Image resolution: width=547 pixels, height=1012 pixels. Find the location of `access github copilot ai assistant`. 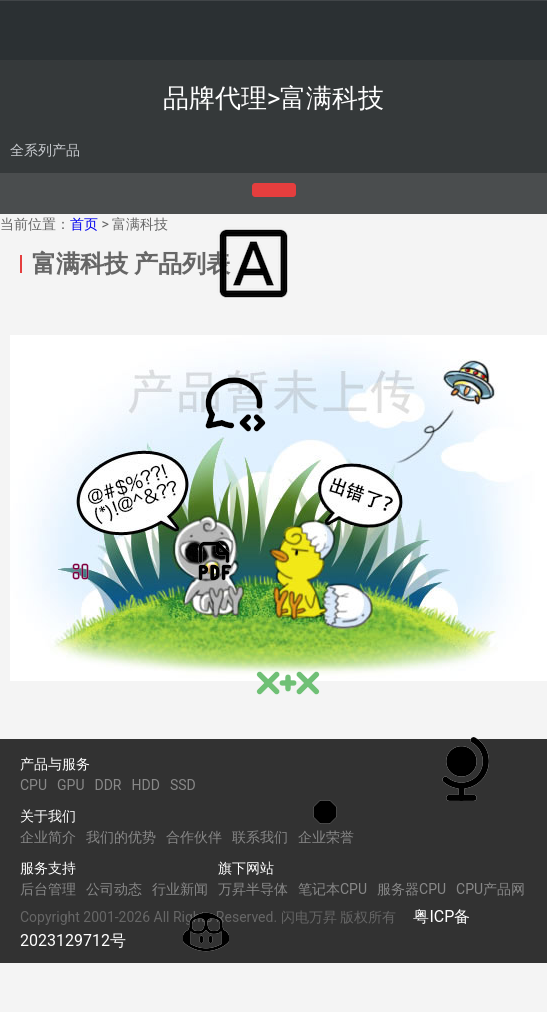

access github copilot ai assistant is located at coordinates (206, 932).